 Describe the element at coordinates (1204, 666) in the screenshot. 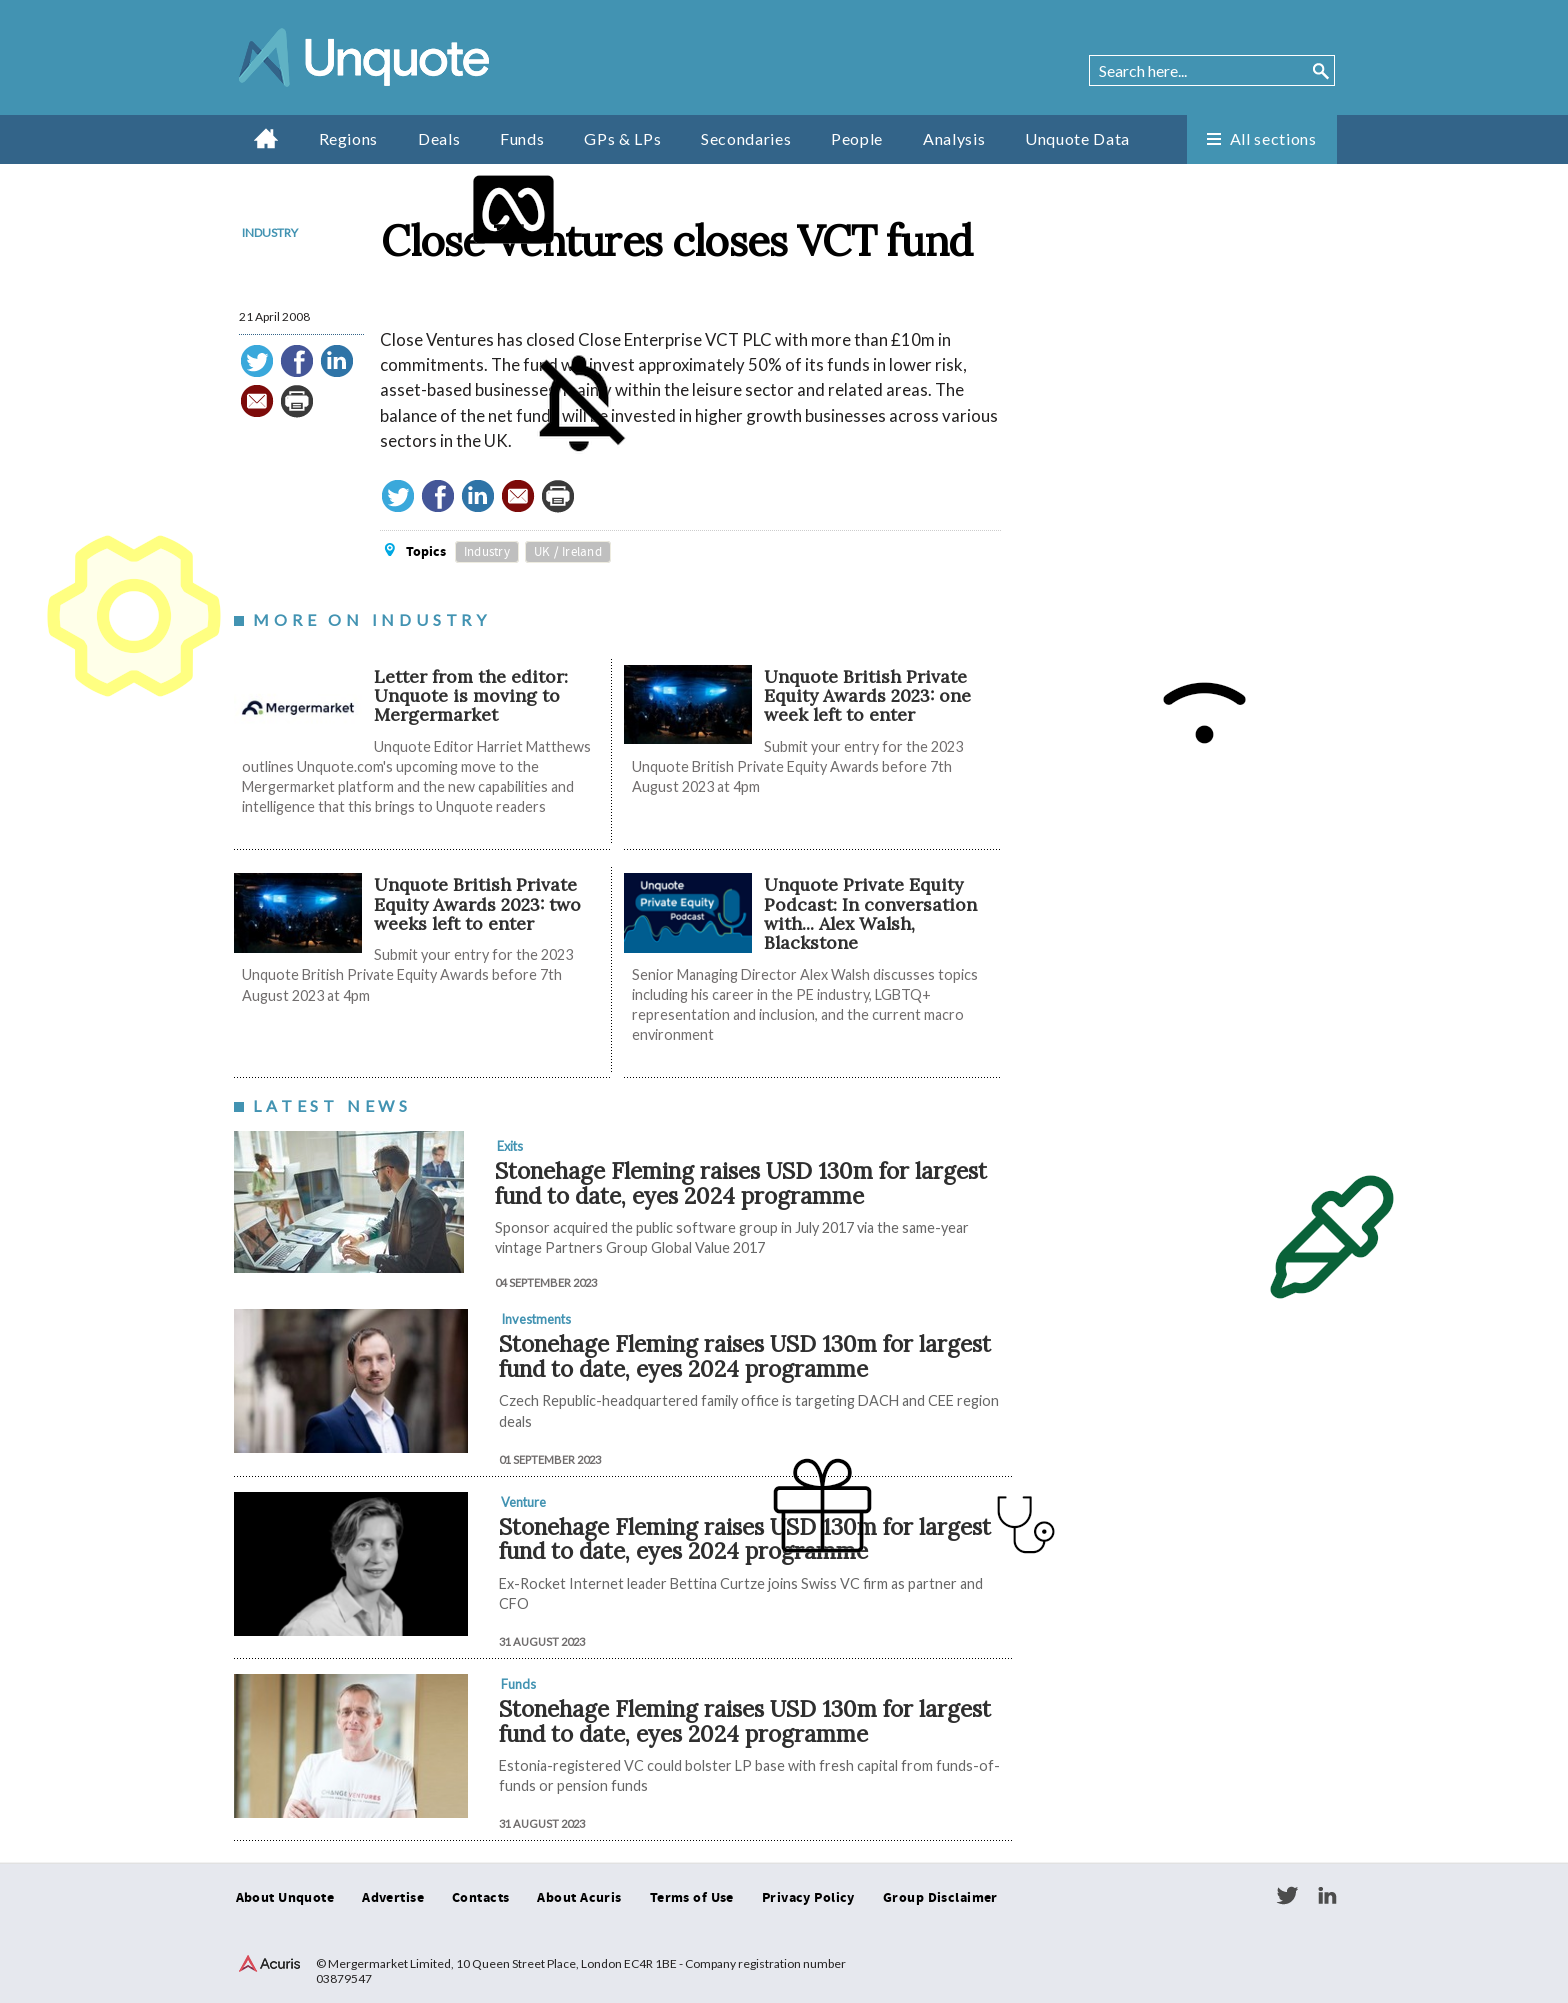

I see `indicates weak wifi signal strength` at that location.